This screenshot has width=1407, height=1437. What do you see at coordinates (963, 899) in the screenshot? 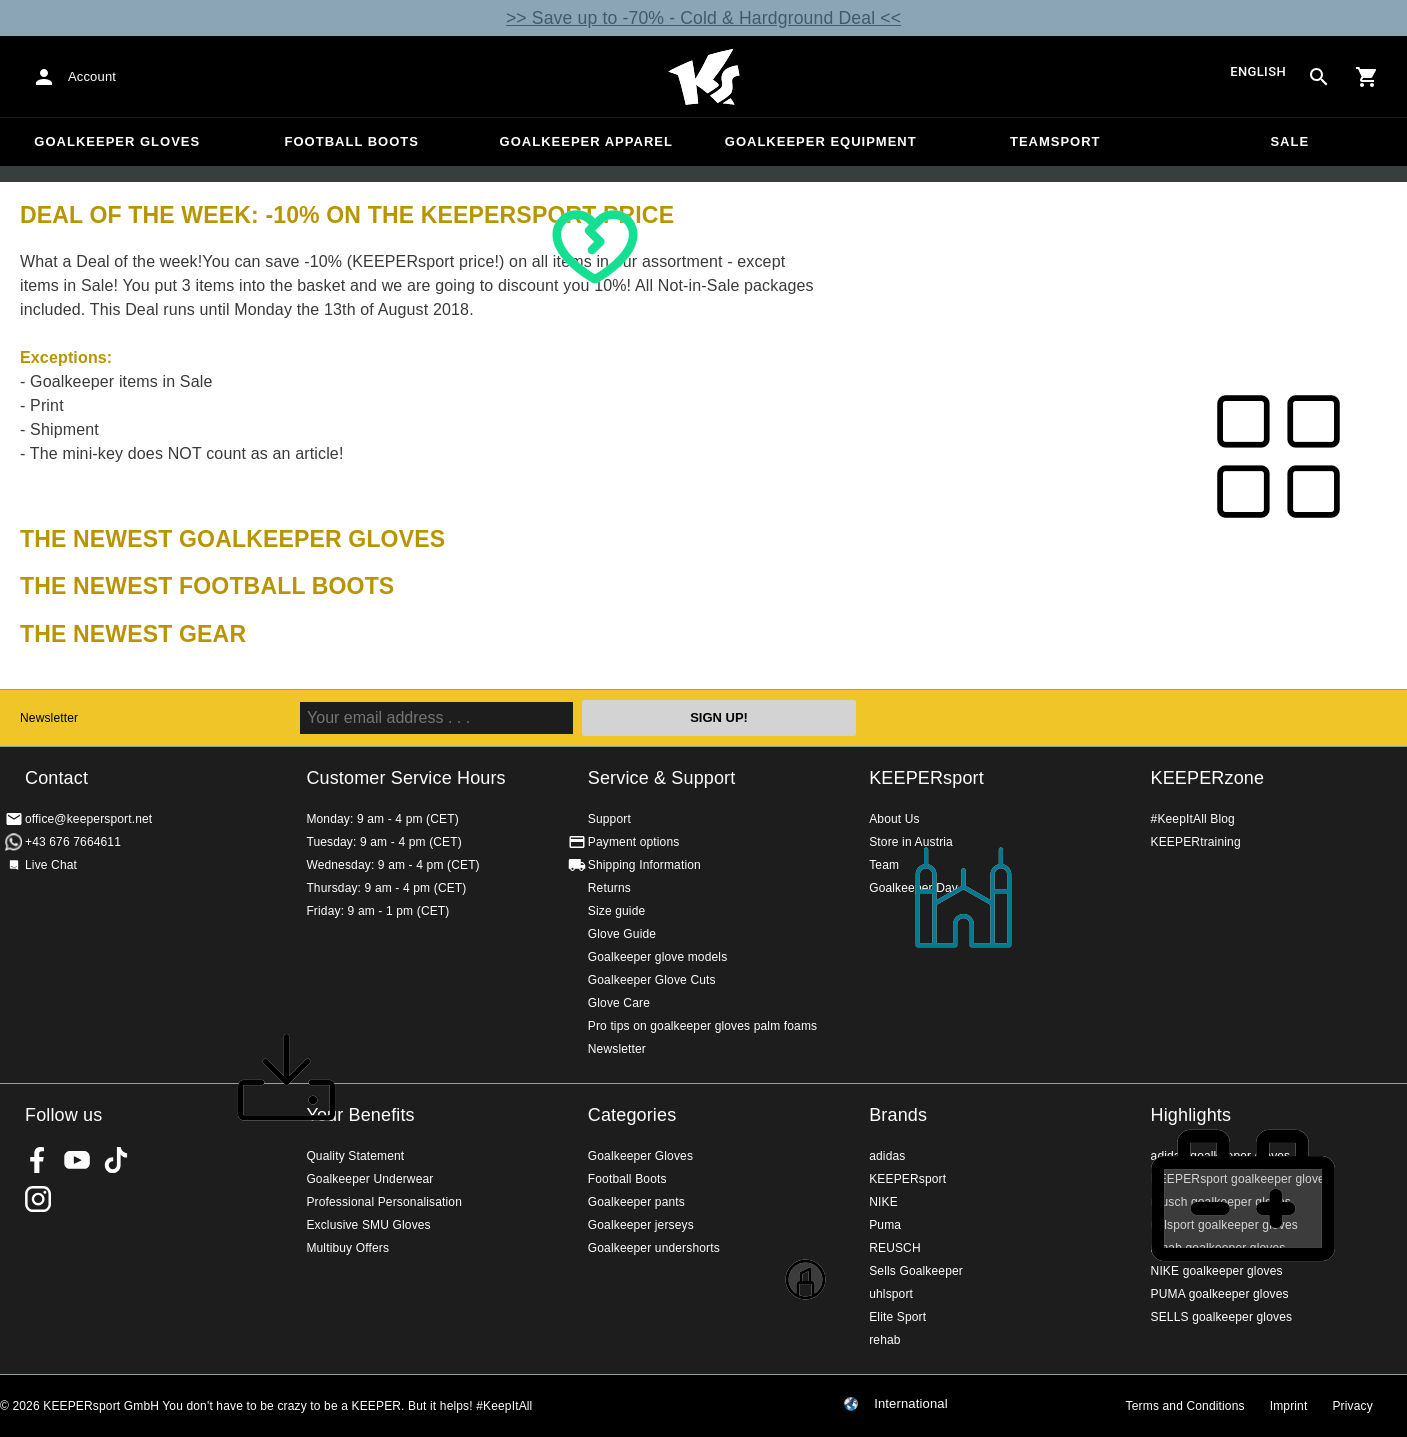
I see `locate nearby synagogues` at bounding box center [963, 899].